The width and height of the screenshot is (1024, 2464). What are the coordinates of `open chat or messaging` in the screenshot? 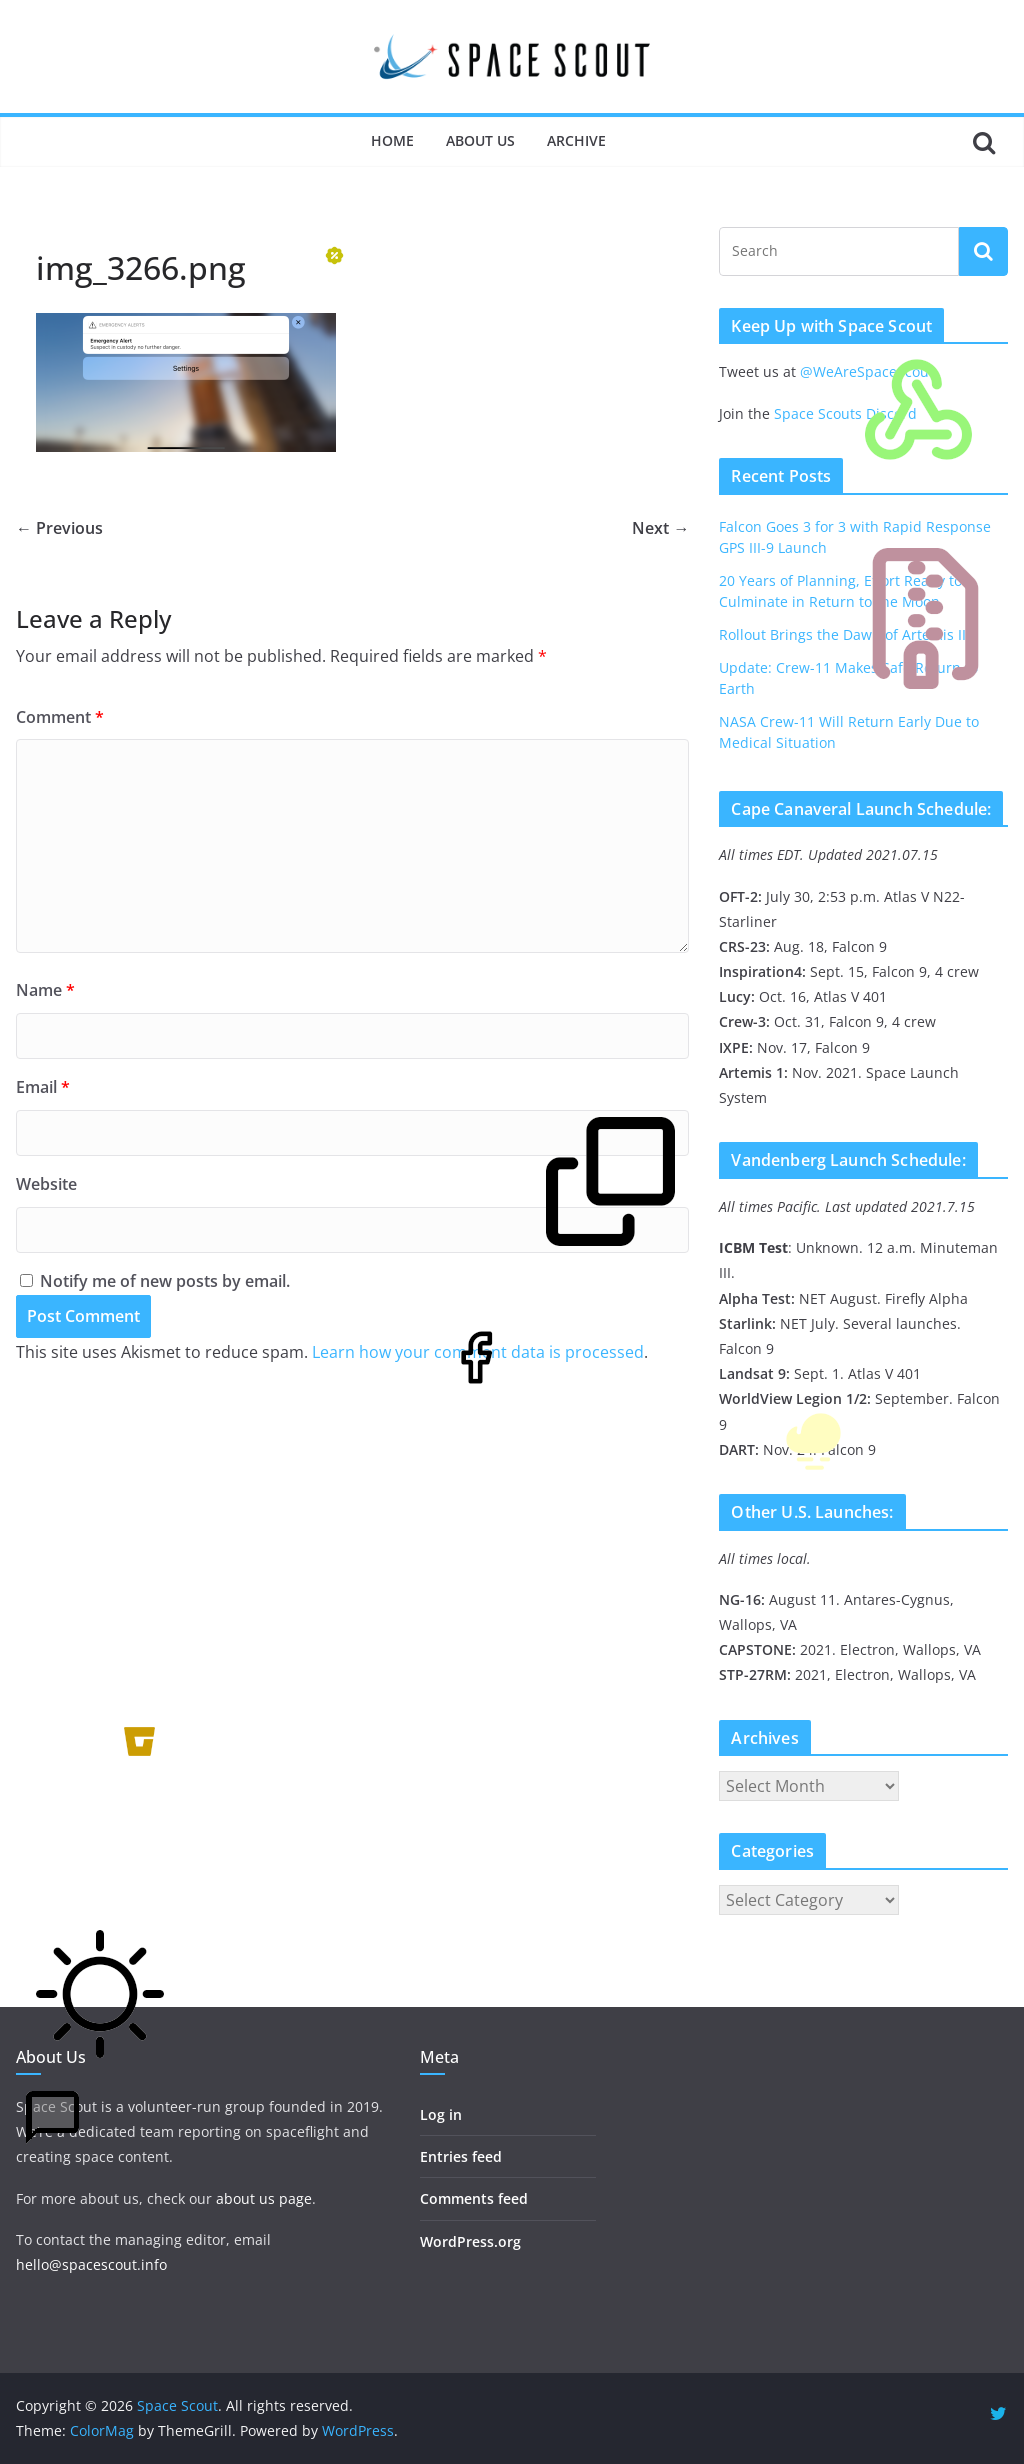 It's located at (52, 2117).